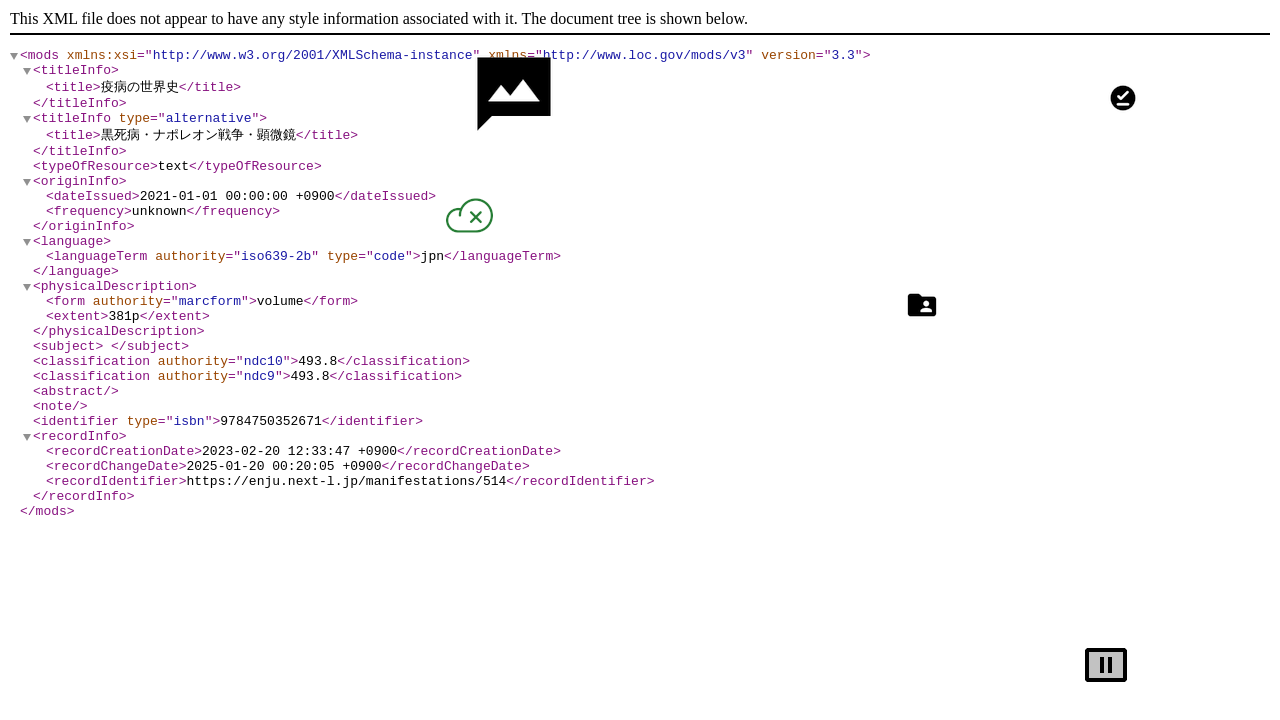 The width and height of the screenshot is (1280, 720). What do you see at coordinates (922, 305) in the screenshot?
I see `open a shared folder` at bounding box center [922, 305].